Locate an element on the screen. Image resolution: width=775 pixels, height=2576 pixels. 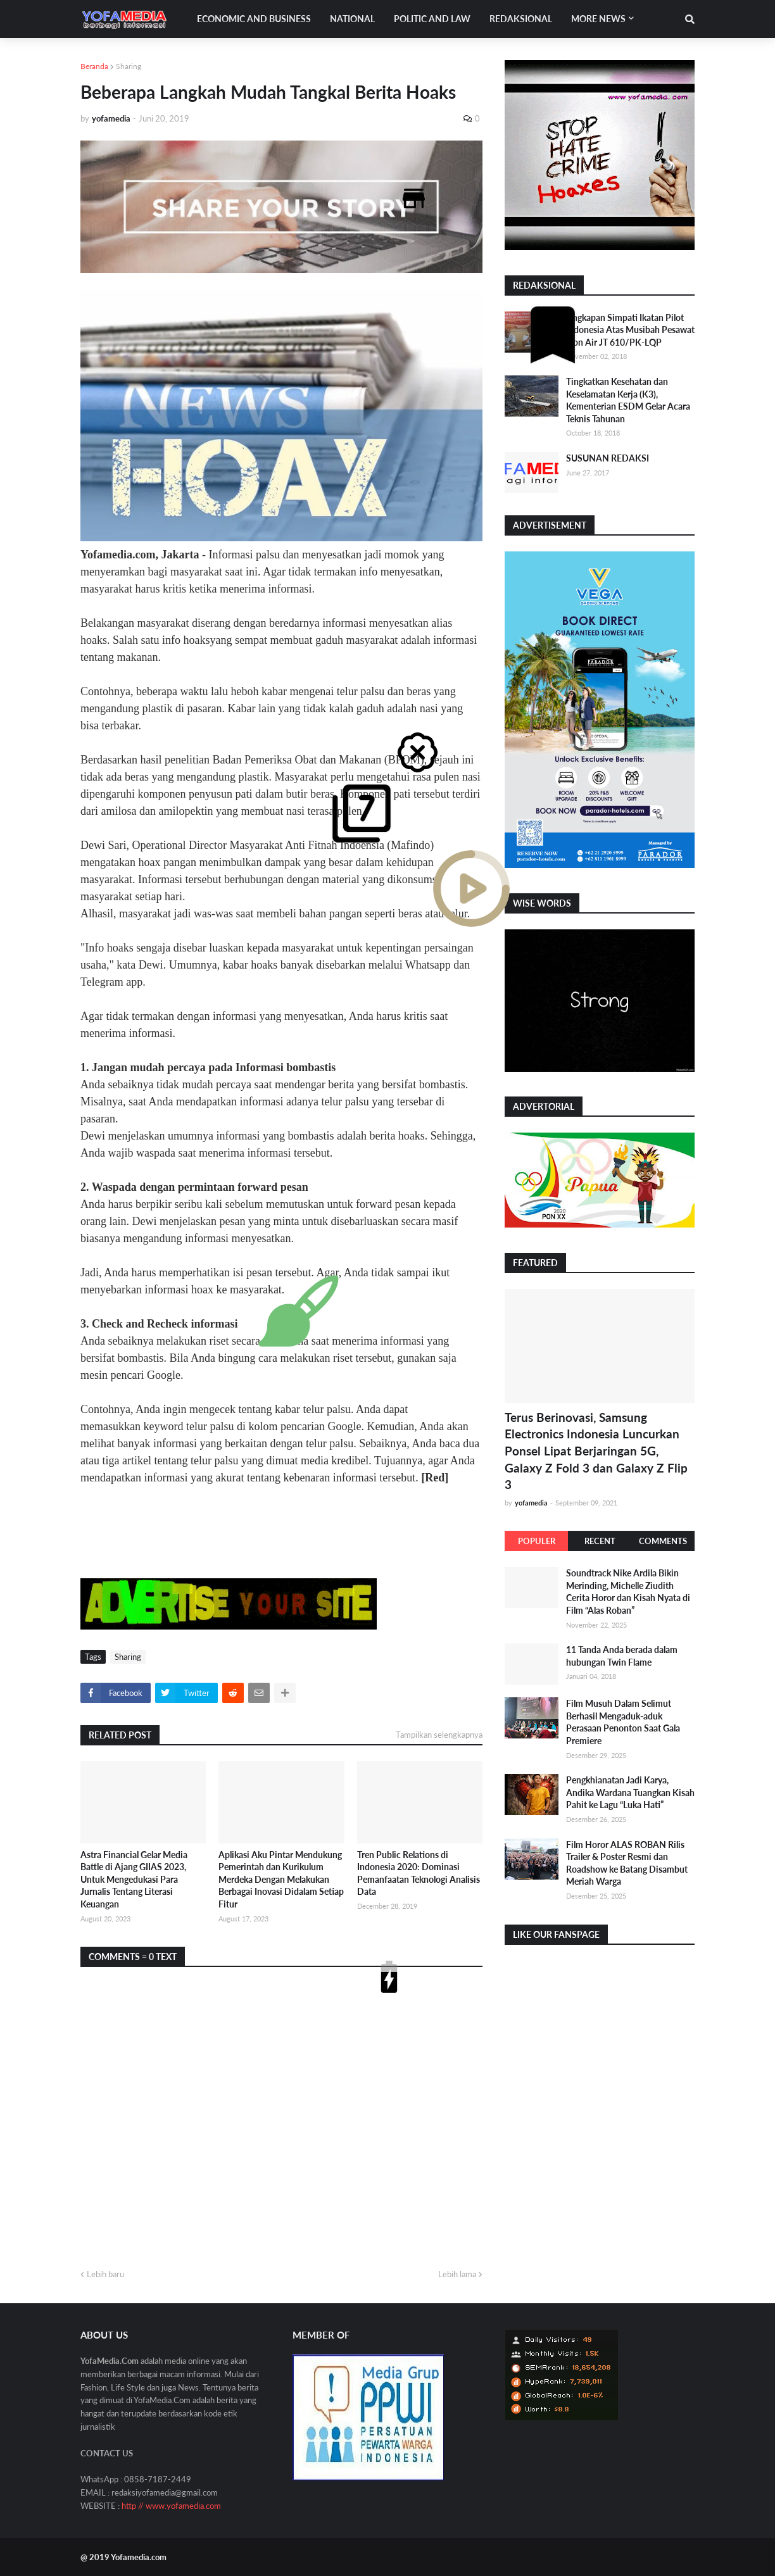
save this item for later is located at coordinates (553, 335).